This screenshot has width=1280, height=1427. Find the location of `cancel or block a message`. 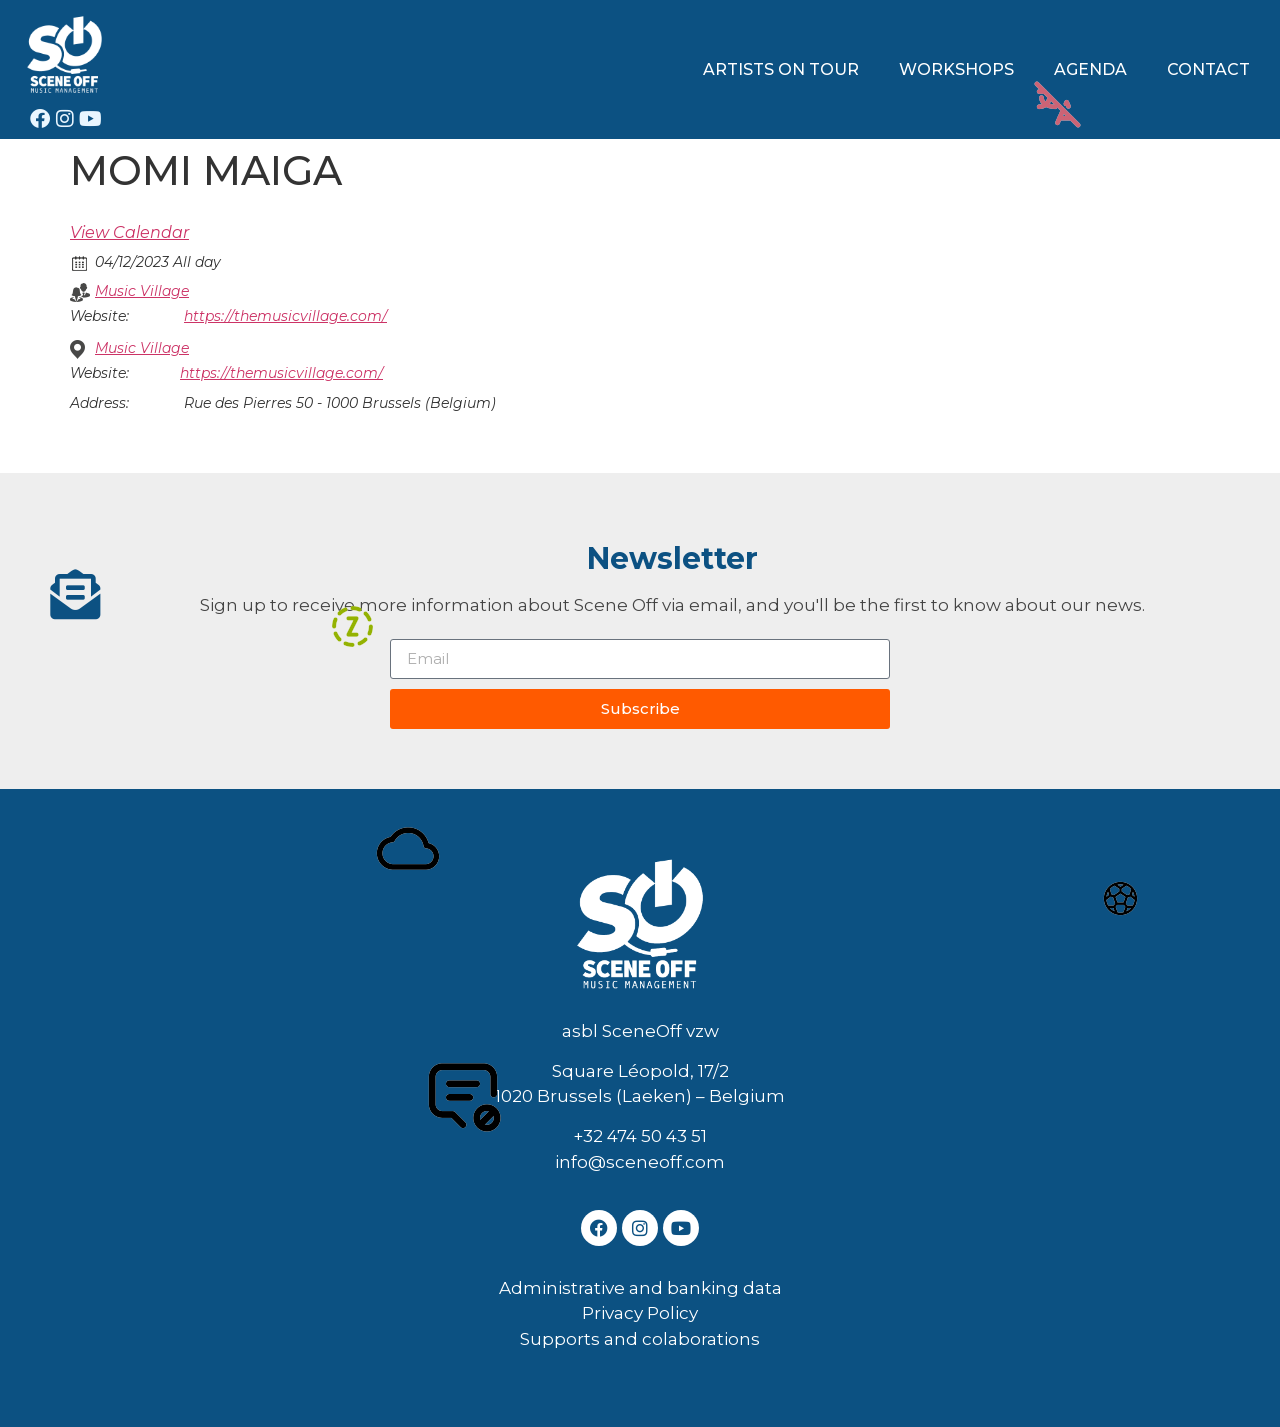

cancel or block a message is located at coordinates (463, 1094).